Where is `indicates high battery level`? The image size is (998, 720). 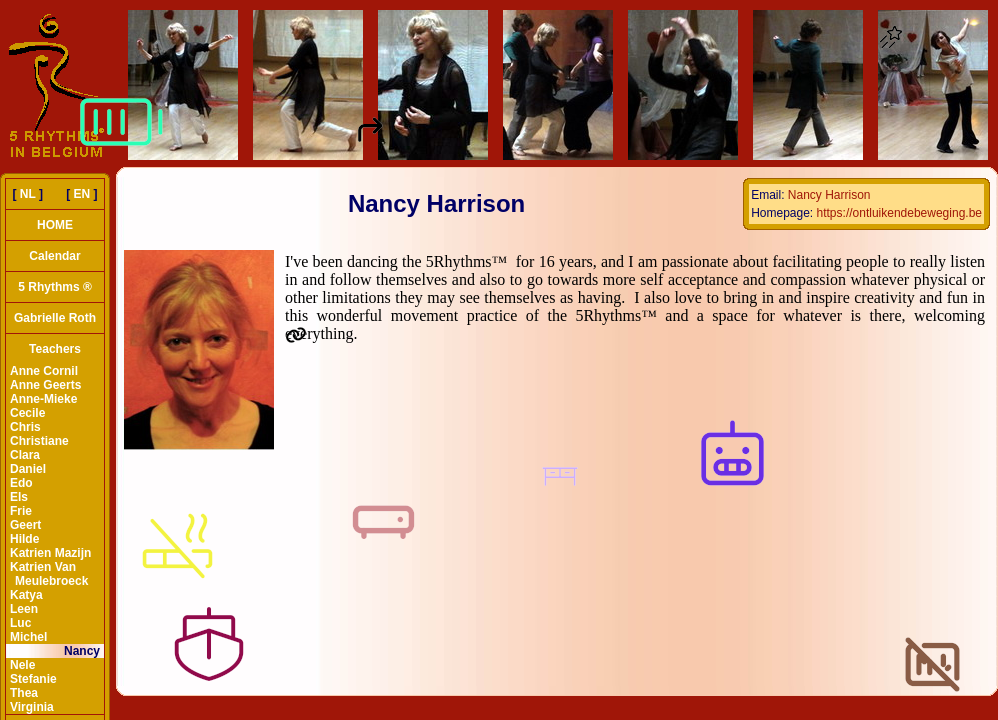
indicates high battery level is located at coordinates (120, 122).